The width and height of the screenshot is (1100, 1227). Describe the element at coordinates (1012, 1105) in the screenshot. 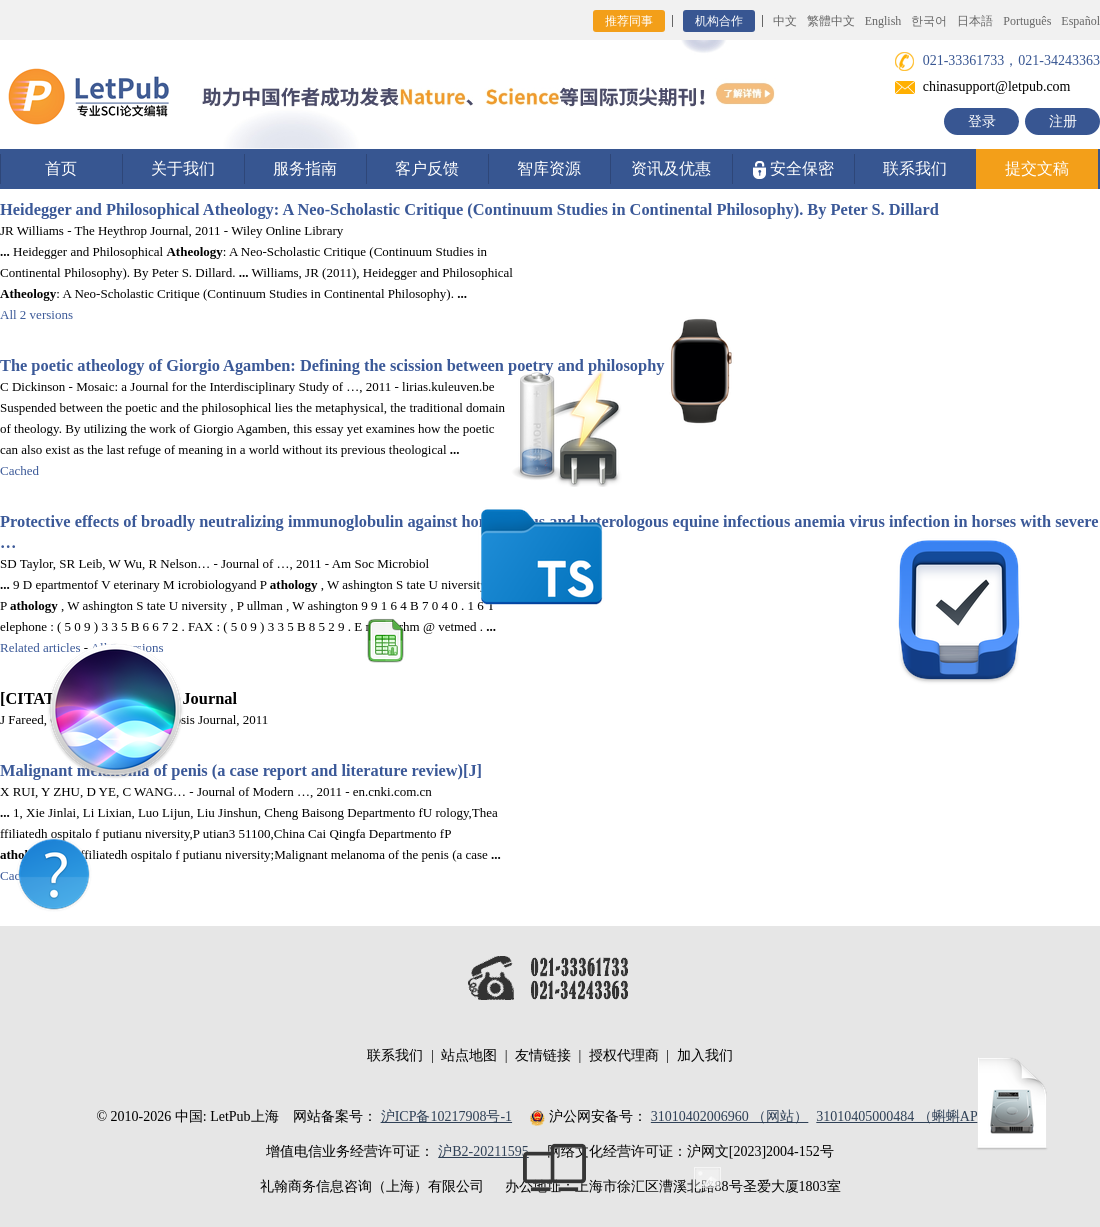

I see `mount a disk image file` at that location.